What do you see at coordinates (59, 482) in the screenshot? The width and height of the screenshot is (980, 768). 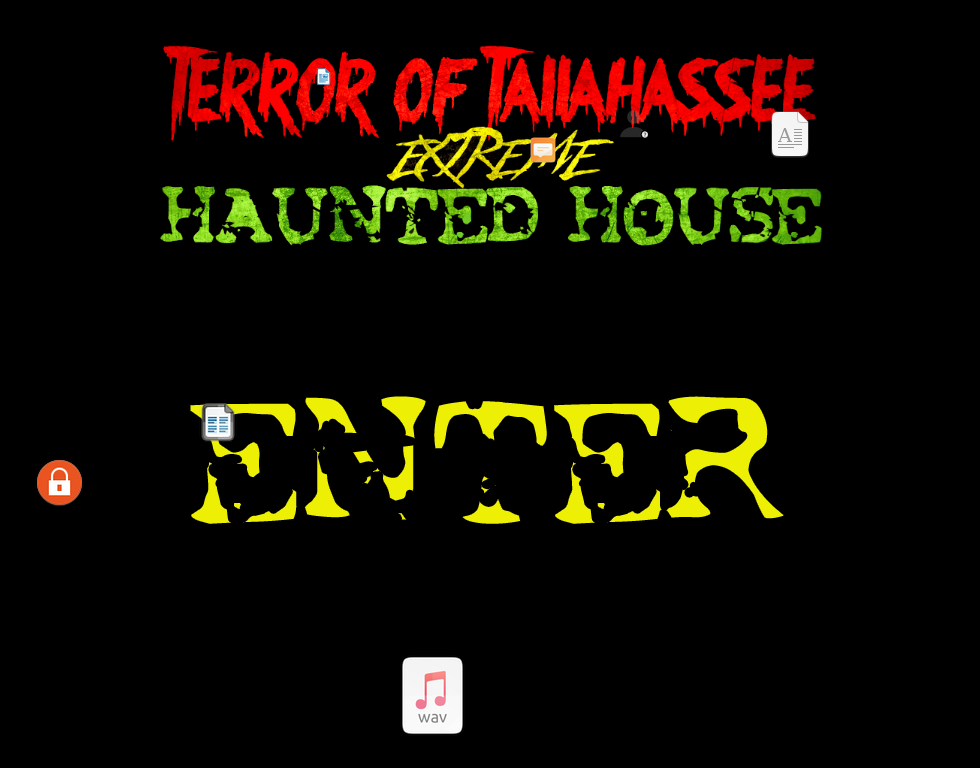 I see `indicates a file or folder is read-only` at bounding box center [59, 482].